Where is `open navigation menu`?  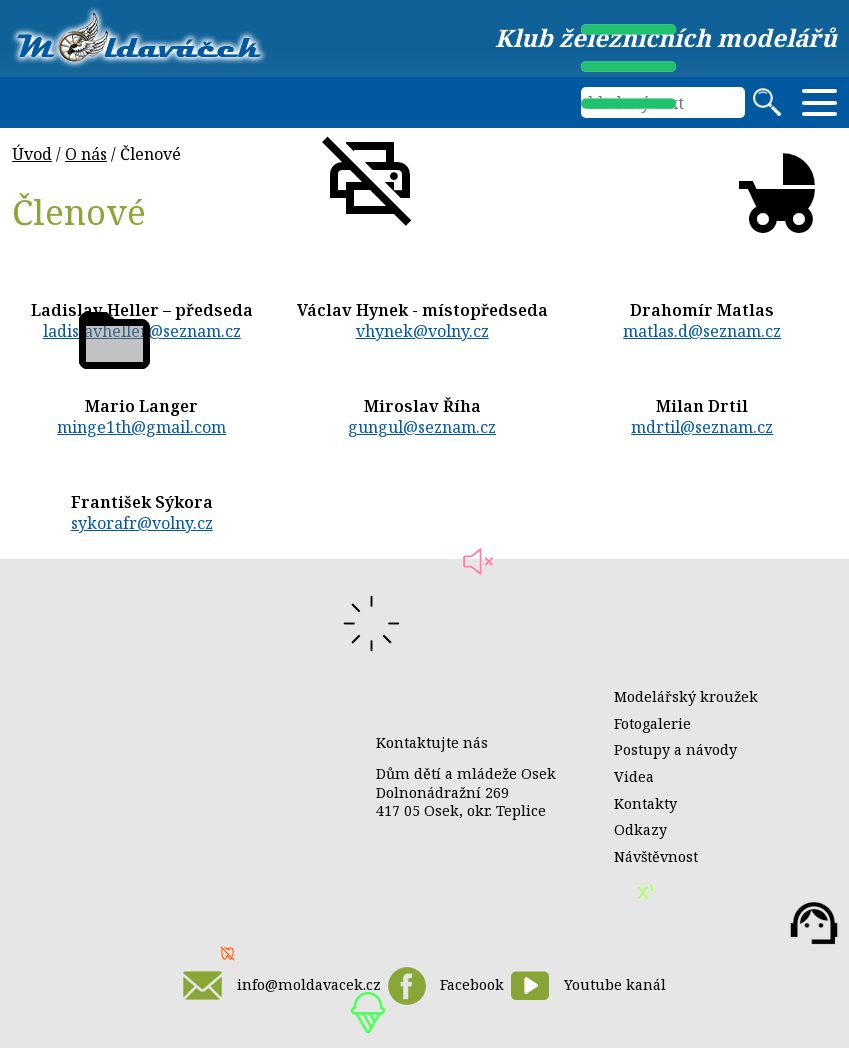
open navigation menu is located at coordinates (628, 66).